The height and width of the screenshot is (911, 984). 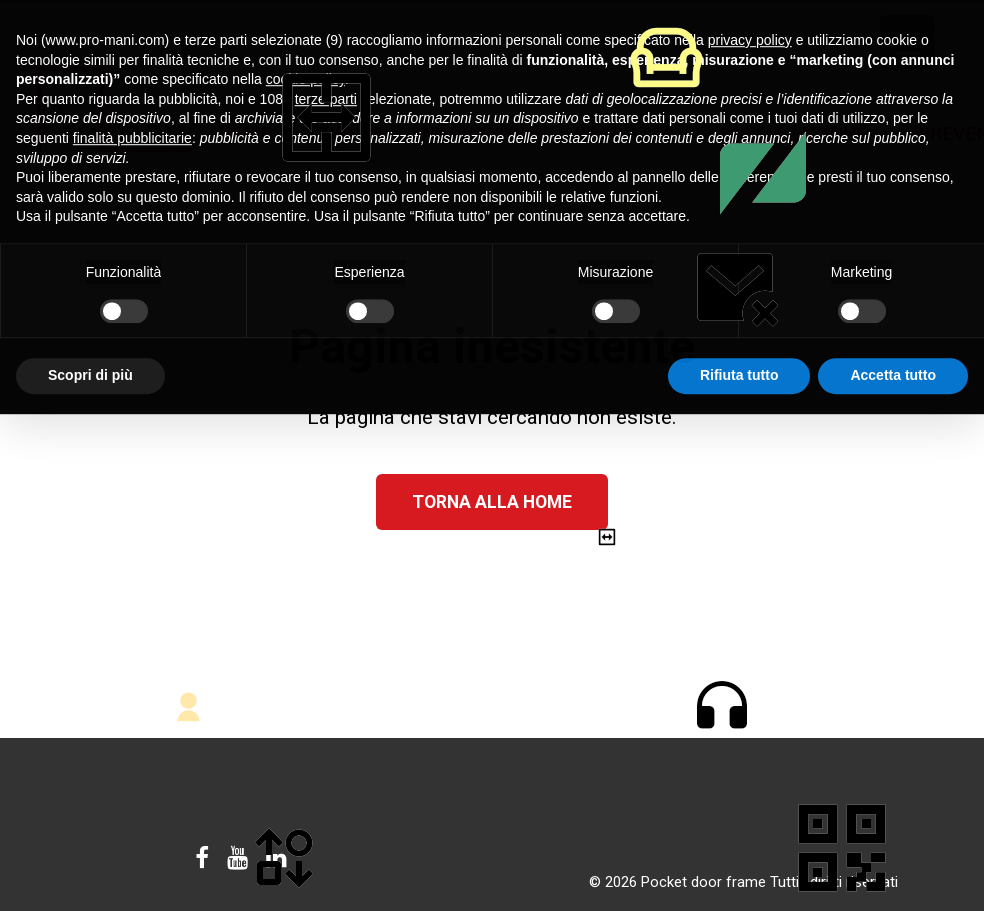 What do you see at coordinates (842, 848) in the screenshot?
I see `scan or generate a QR code` at bounding box center [842, 848].